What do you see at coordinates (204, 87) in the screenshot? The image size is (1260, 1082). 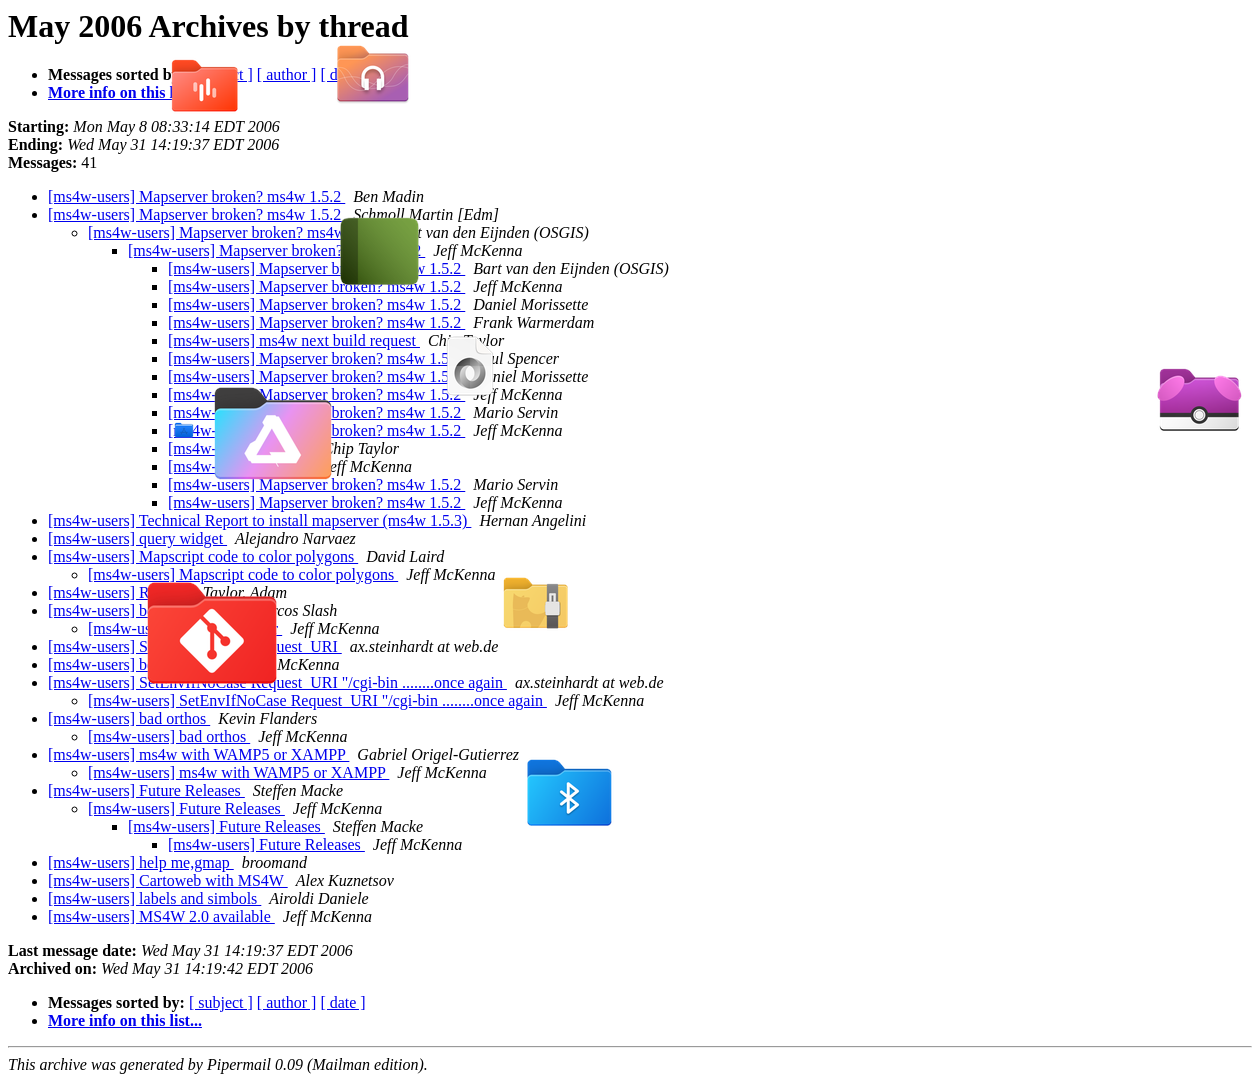 I see `open Wondershare EdrawInfo project files` at bounding box center [204, 87].